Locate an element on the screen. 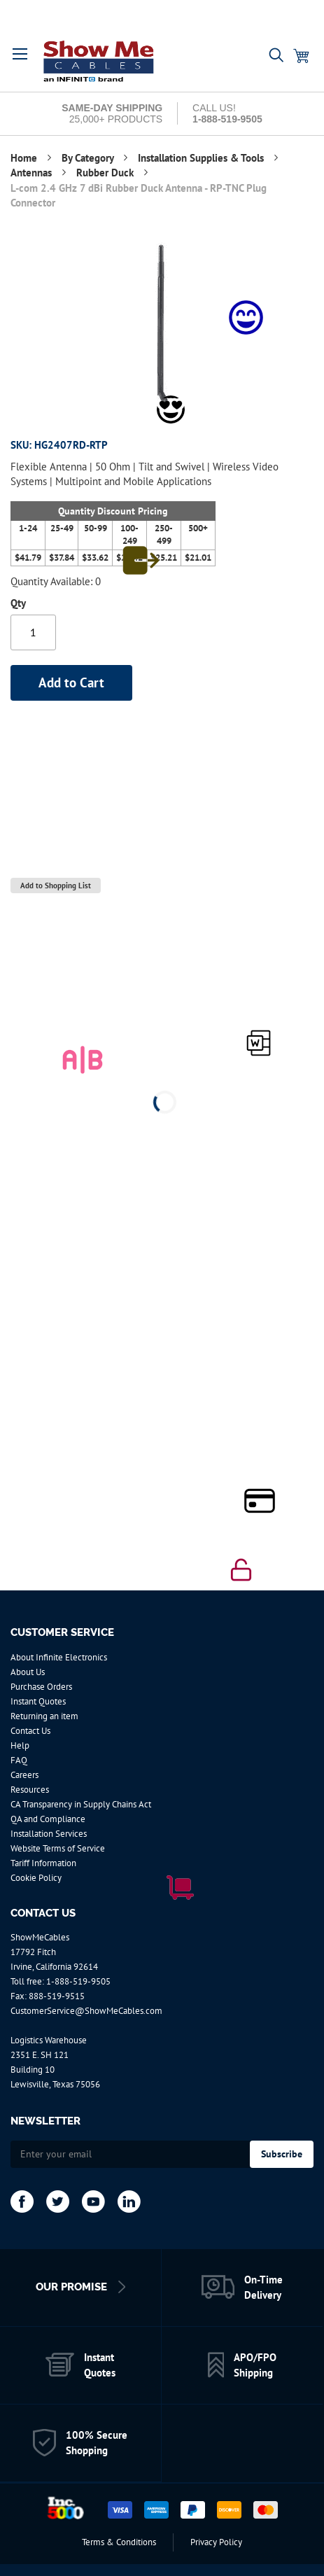 Image resolution: width=324 pixels, height=2576 pixels. access payment methods is located at coordinates (260, 1501).